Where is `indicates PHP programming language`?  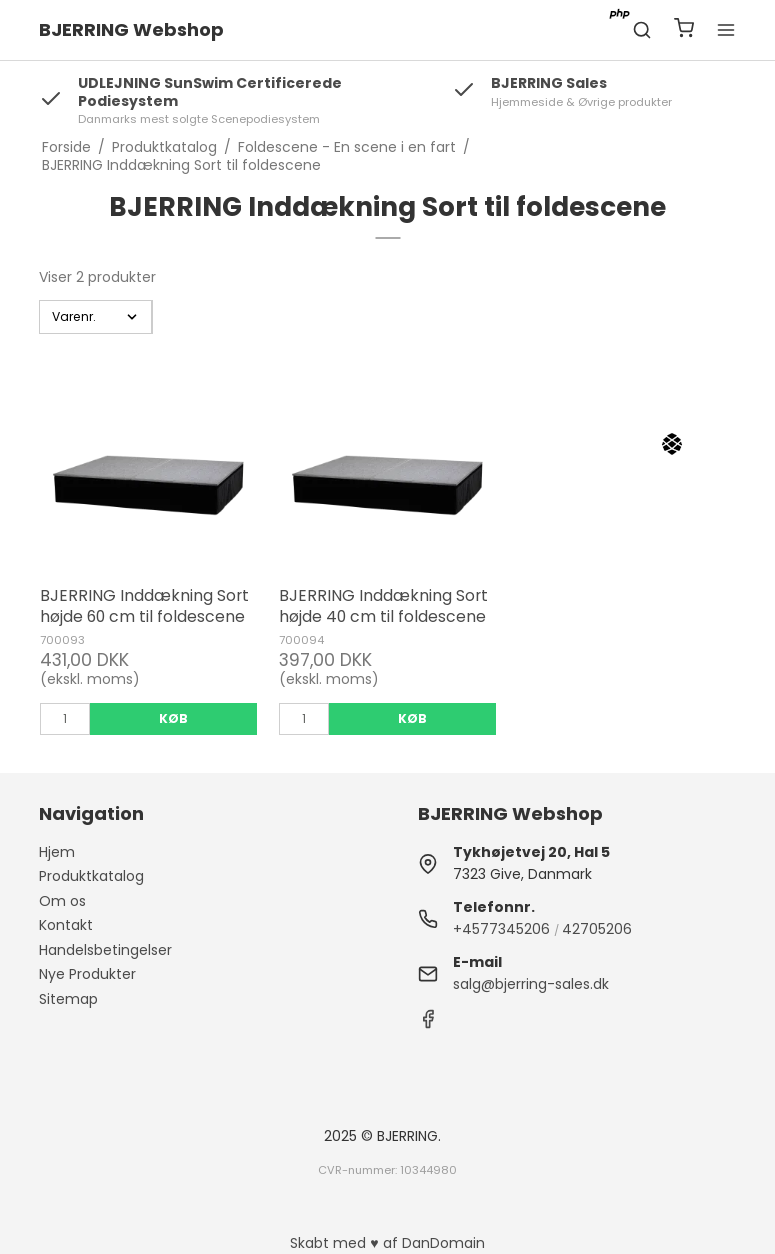 indicates PHP programming language is located at coordinates (619, 14).